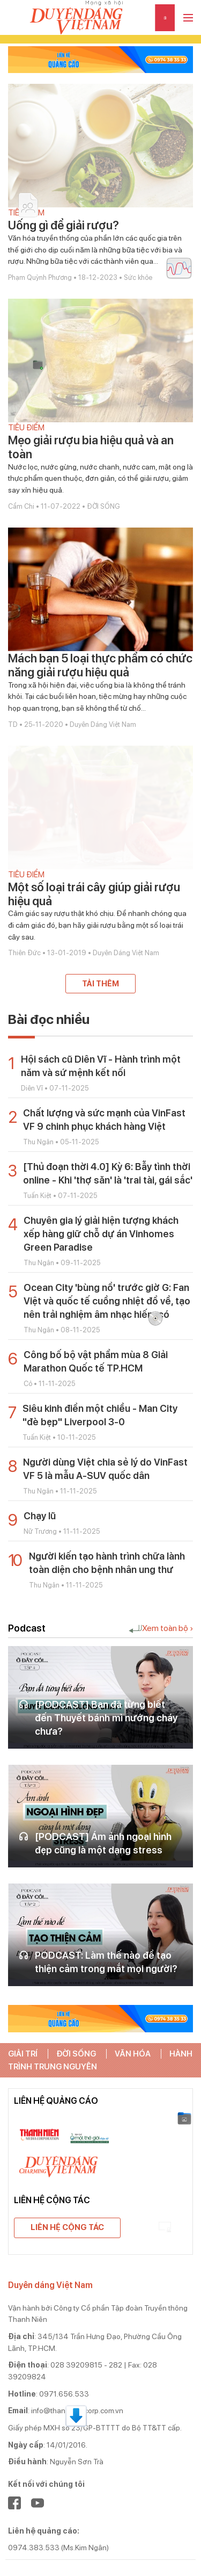  What do you see at coordinates (135, 1629) in the screenshot?
I see `reply to all recipients of an email` at bounding box center [135, 1629].